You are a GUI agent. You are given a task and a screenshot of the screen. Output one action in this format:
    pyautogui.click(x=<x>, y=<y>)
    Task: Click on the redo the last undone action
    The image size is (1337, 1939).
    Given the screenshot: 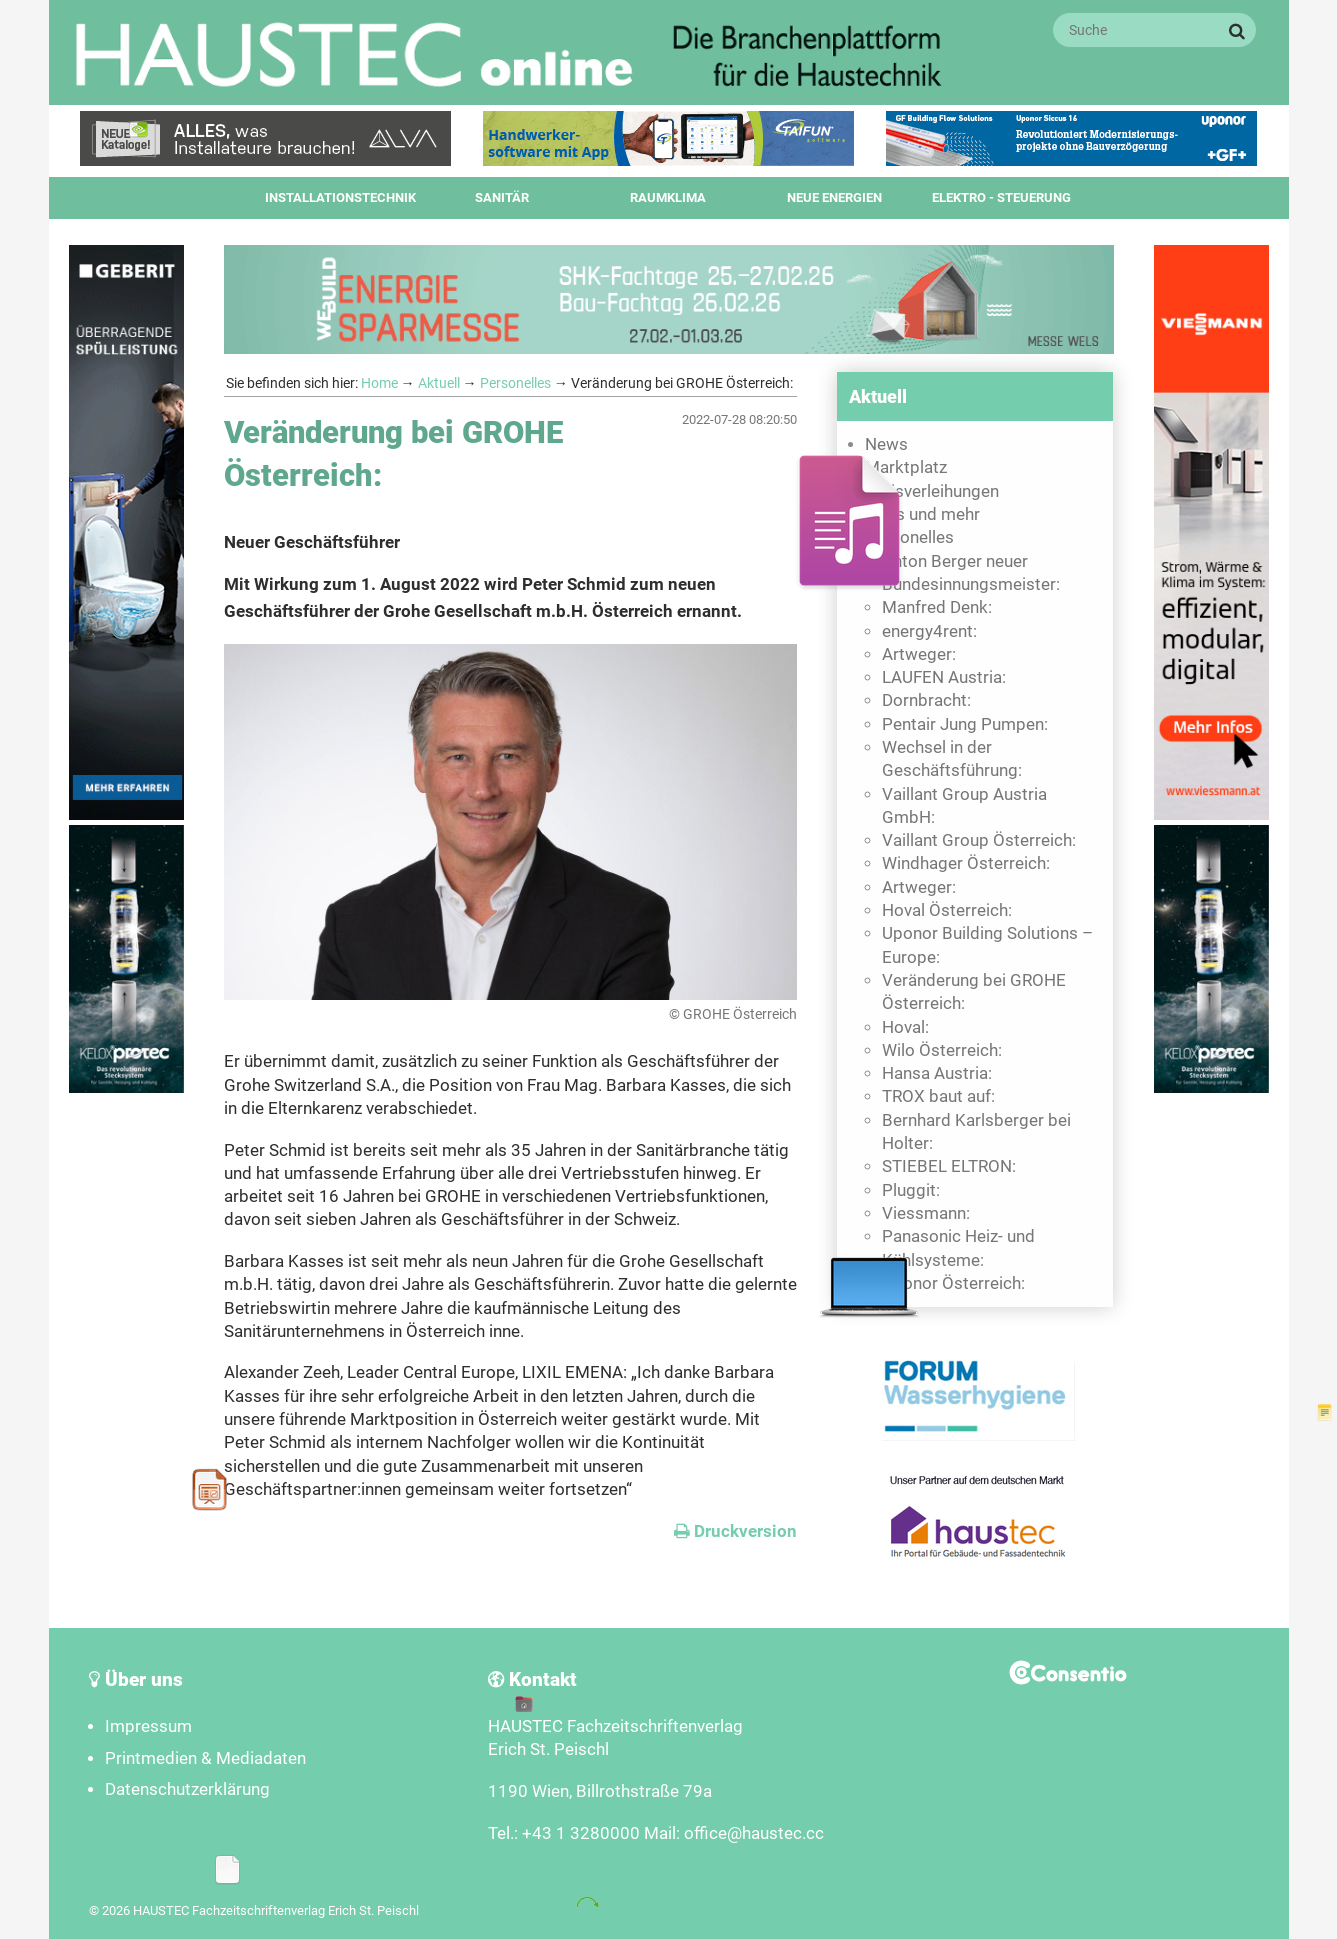 What is the action you would take?
    pyautogui.click(x=587, y=1902)
    